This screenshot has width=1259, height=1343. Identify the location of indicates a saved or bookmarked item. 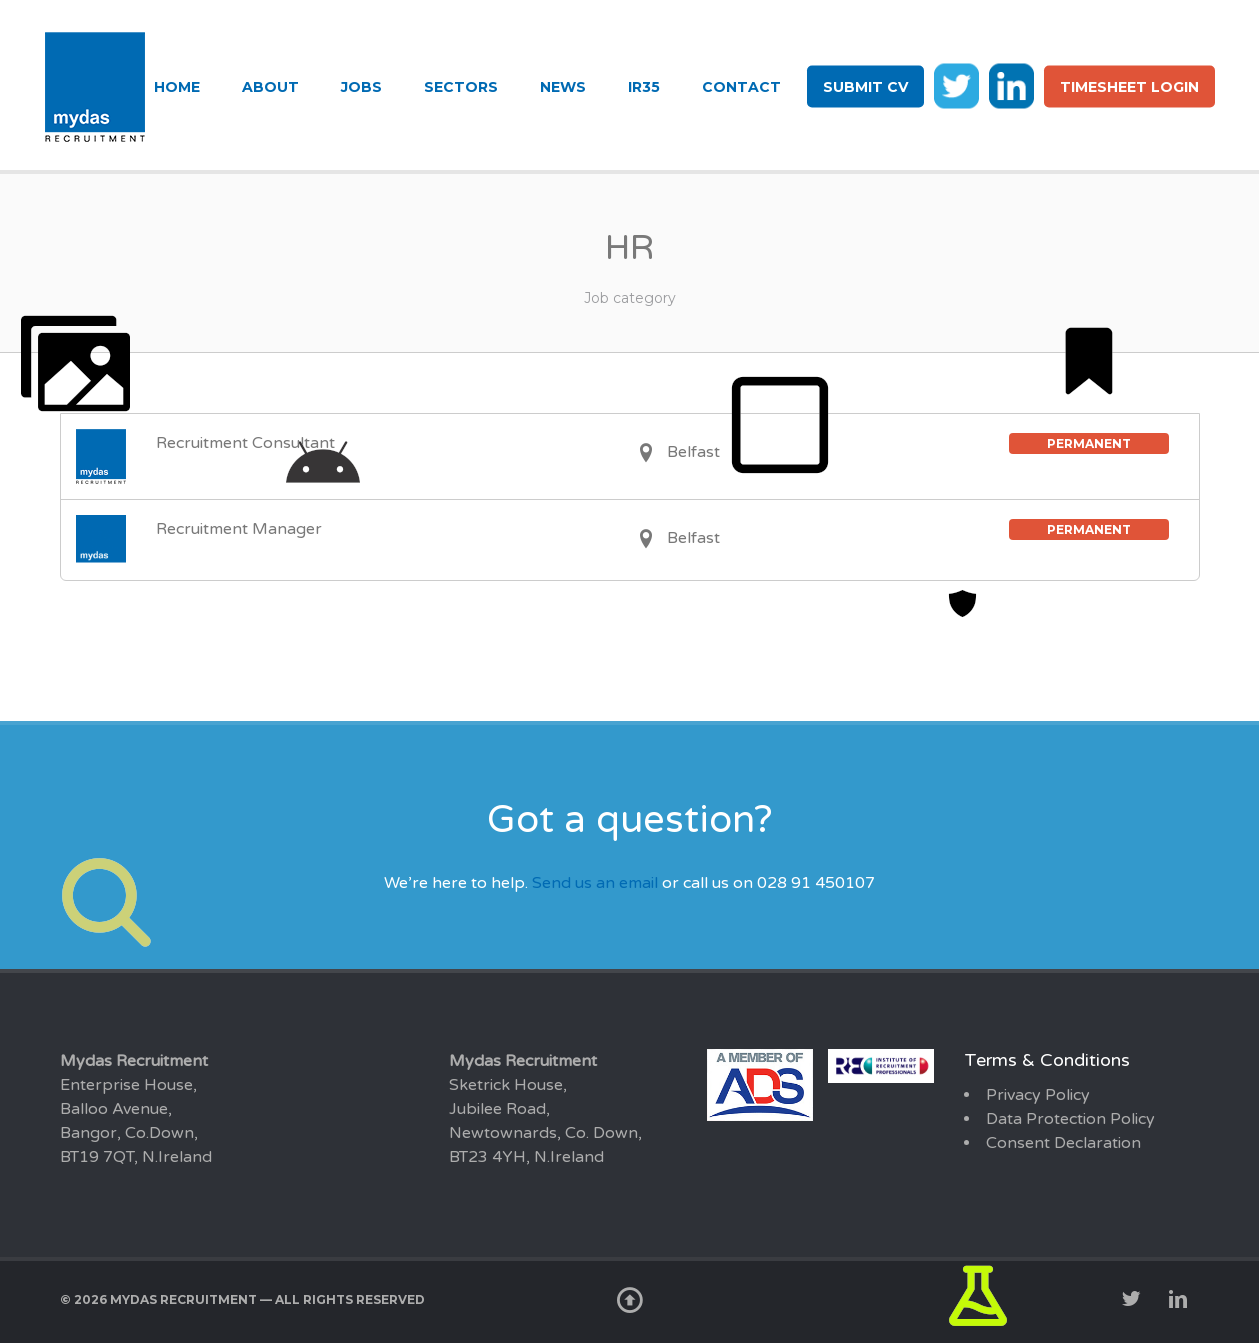
(1089, 361).